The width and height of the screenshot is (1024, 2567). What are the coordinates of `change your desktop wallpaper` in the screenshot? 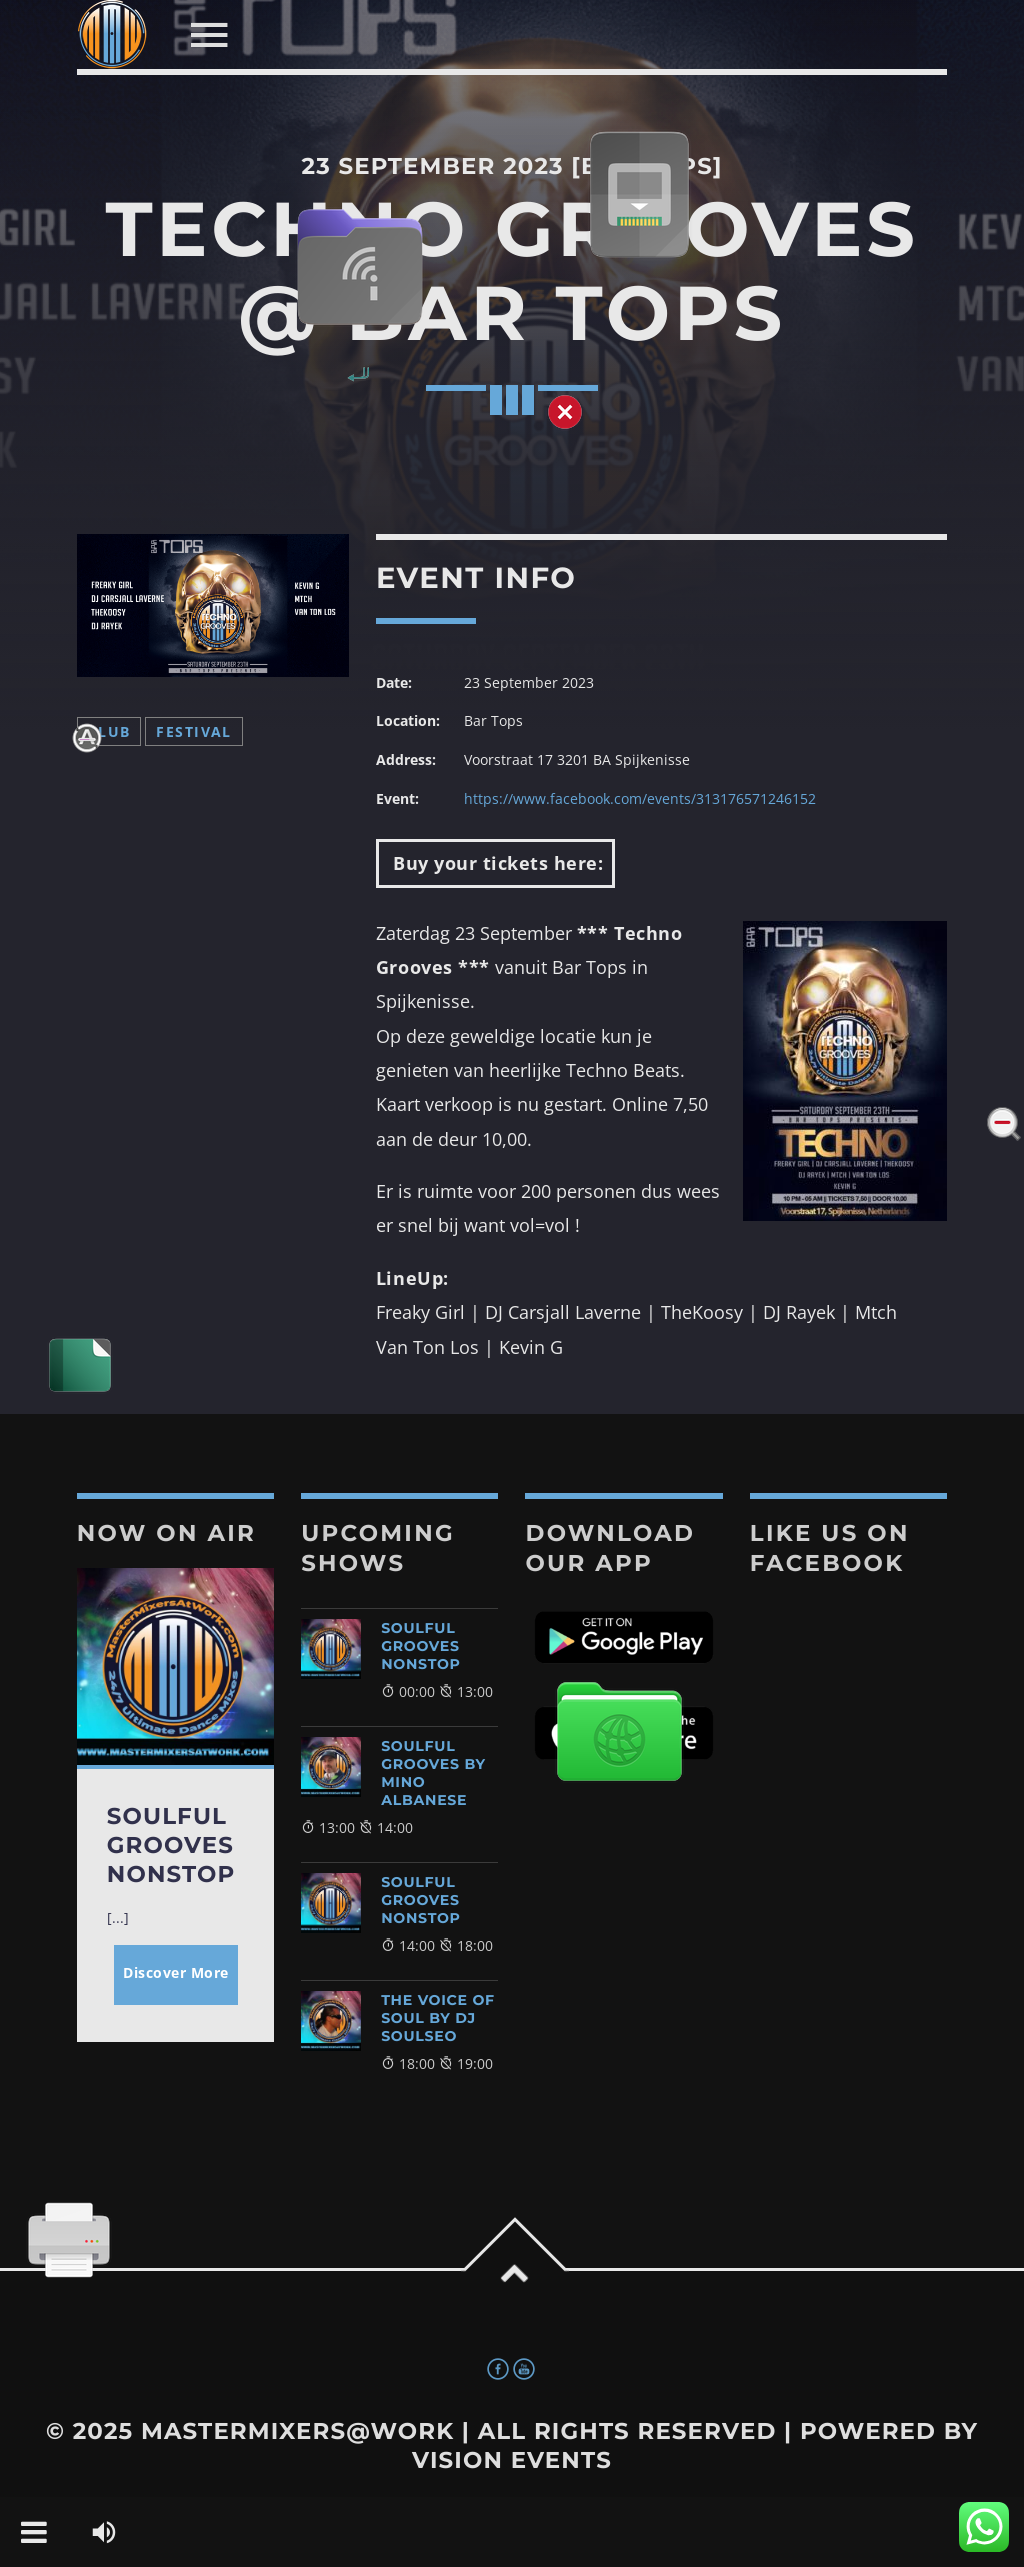 It's located at (80, 1363).